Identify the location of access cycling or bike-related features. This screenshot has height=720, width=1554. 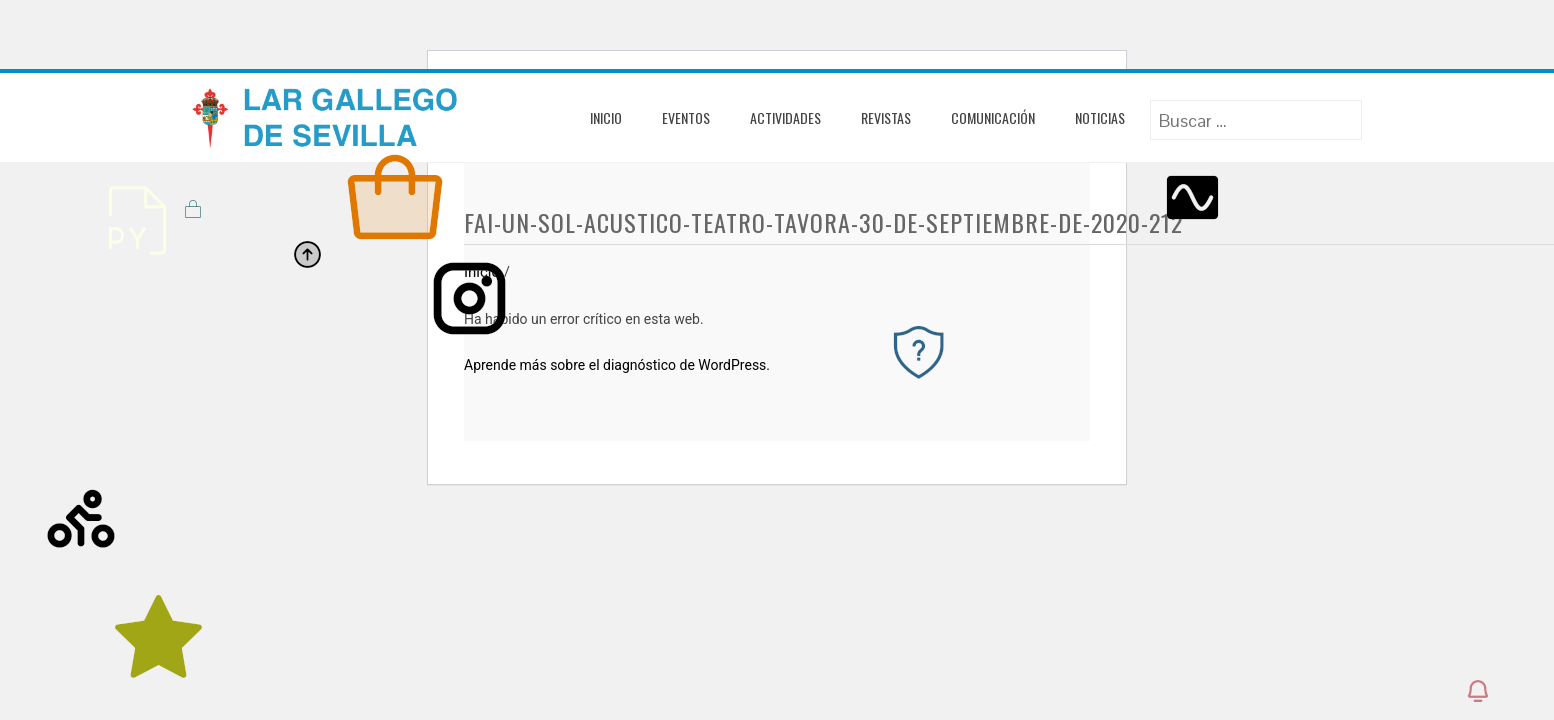
(81, 521).